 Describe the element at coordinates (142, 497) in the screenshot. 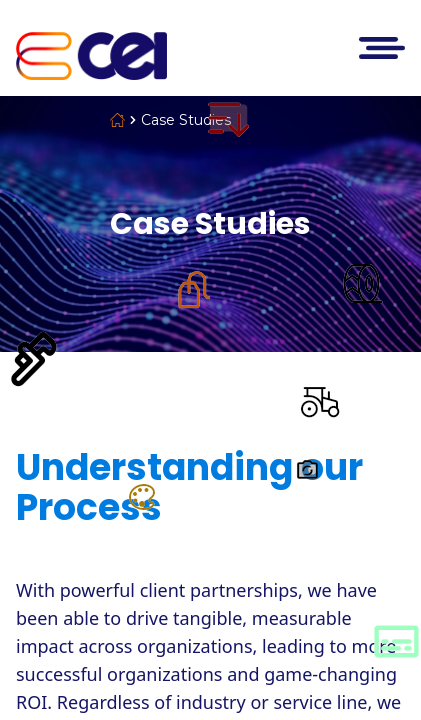

I see `customize color or theme settings` at that location.